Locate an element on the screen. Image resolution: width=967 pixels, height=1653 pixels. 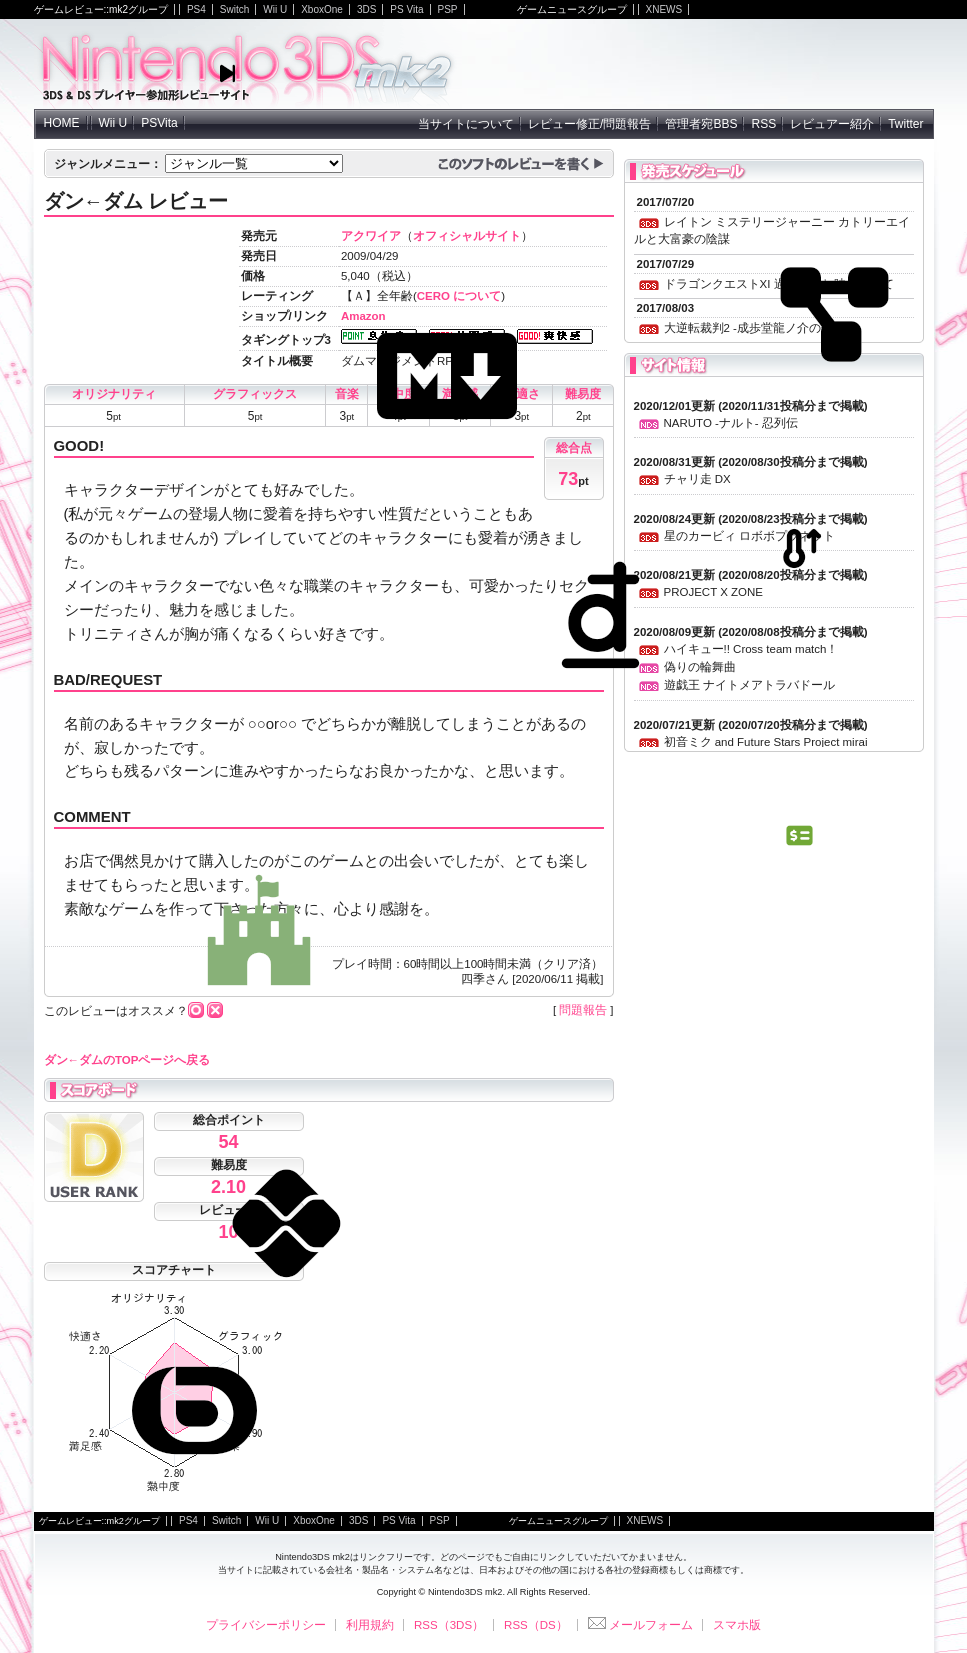
pay with pix instant payment is located at coordinates (286, 1223).